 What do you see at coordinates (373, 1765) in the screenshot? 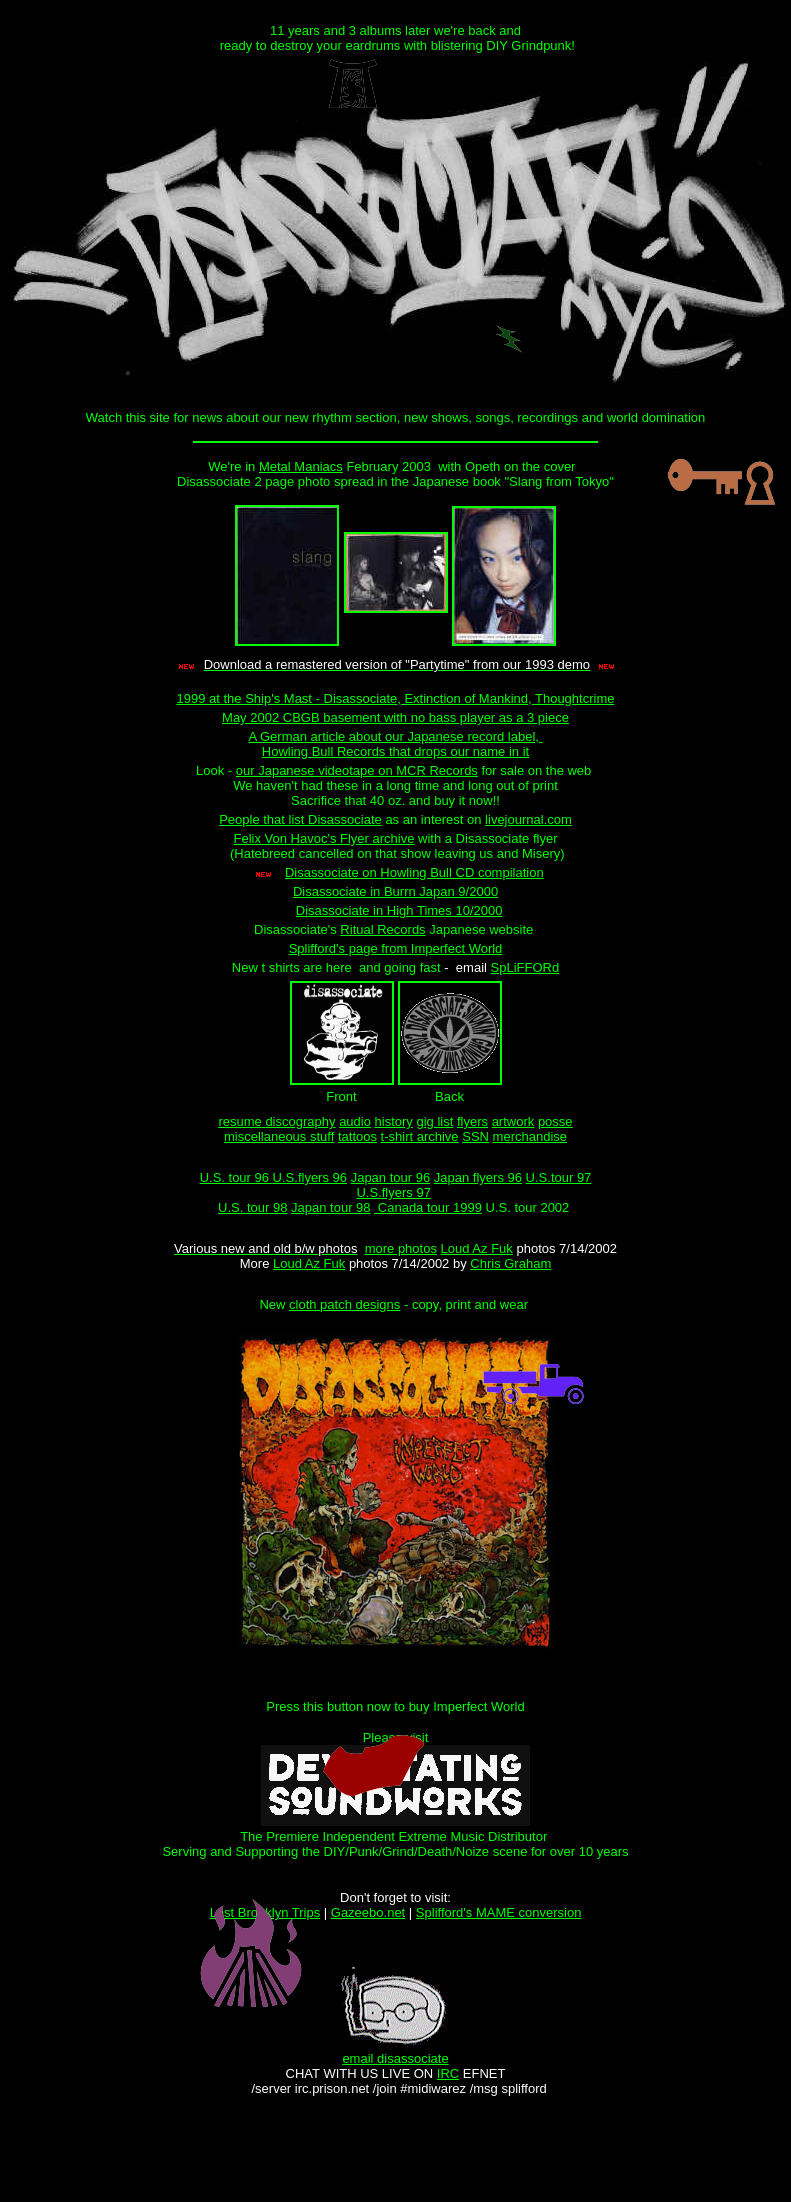
I see `select hungary as your country or region` at bounding box center [373, 1765].